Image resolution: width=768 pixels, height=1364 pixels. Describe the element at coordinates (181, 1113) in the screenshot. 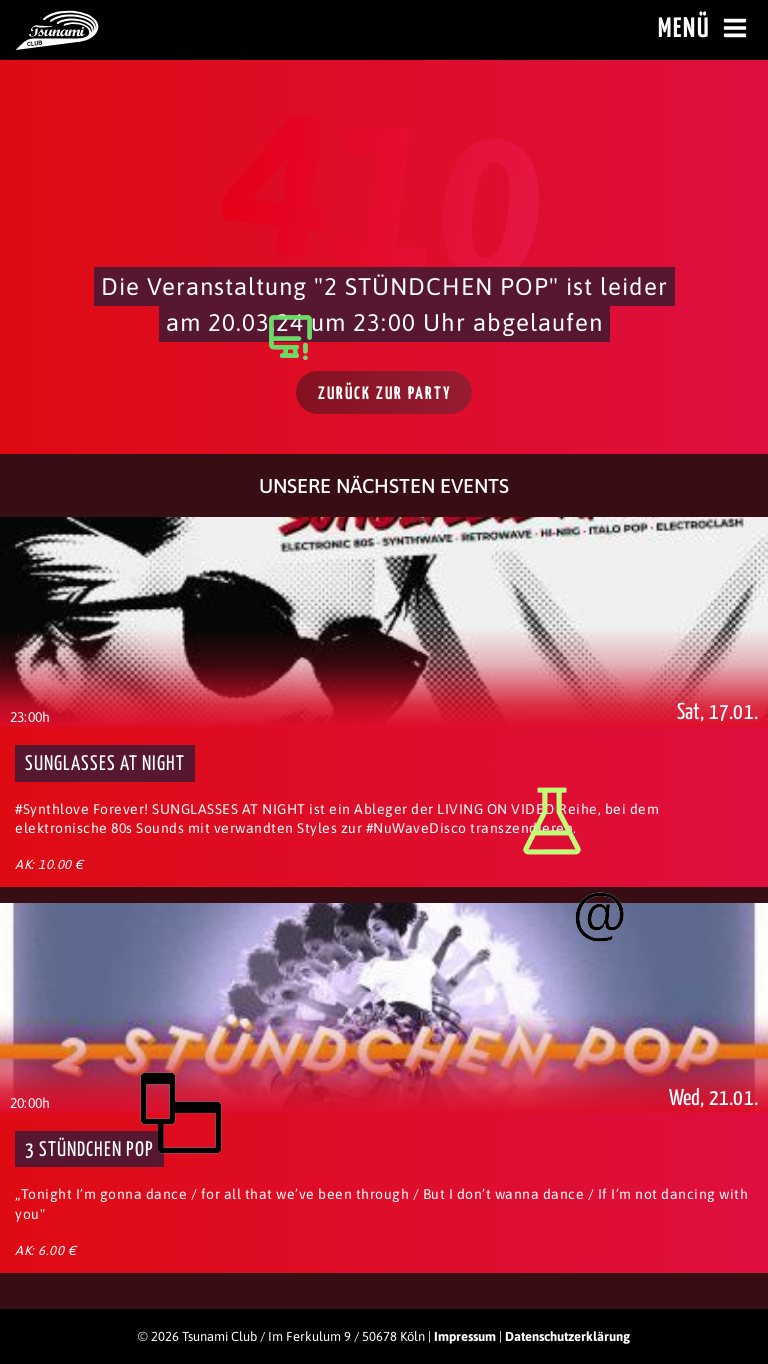

I see `toggle editor layout arrangement` at that location.